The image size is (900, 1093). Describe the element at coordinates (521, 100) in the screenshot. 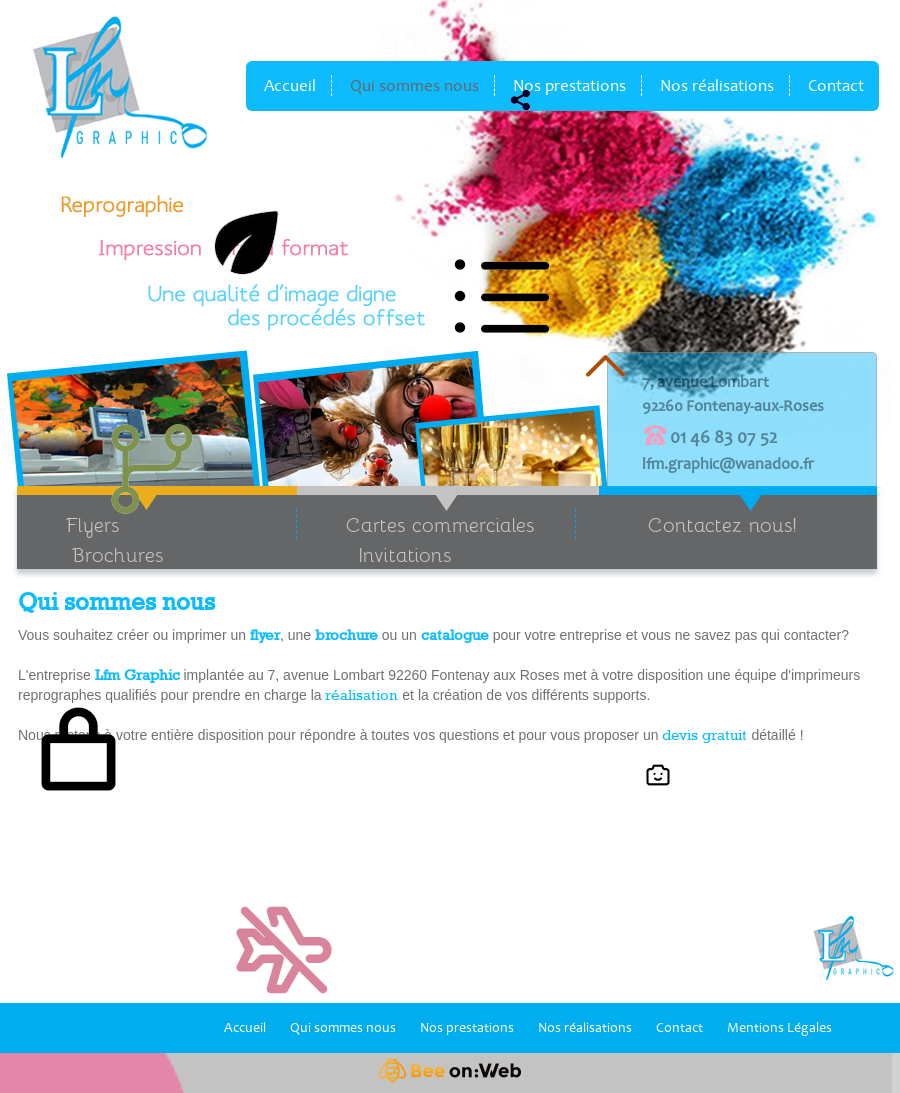

I see `share content with others` at that location.